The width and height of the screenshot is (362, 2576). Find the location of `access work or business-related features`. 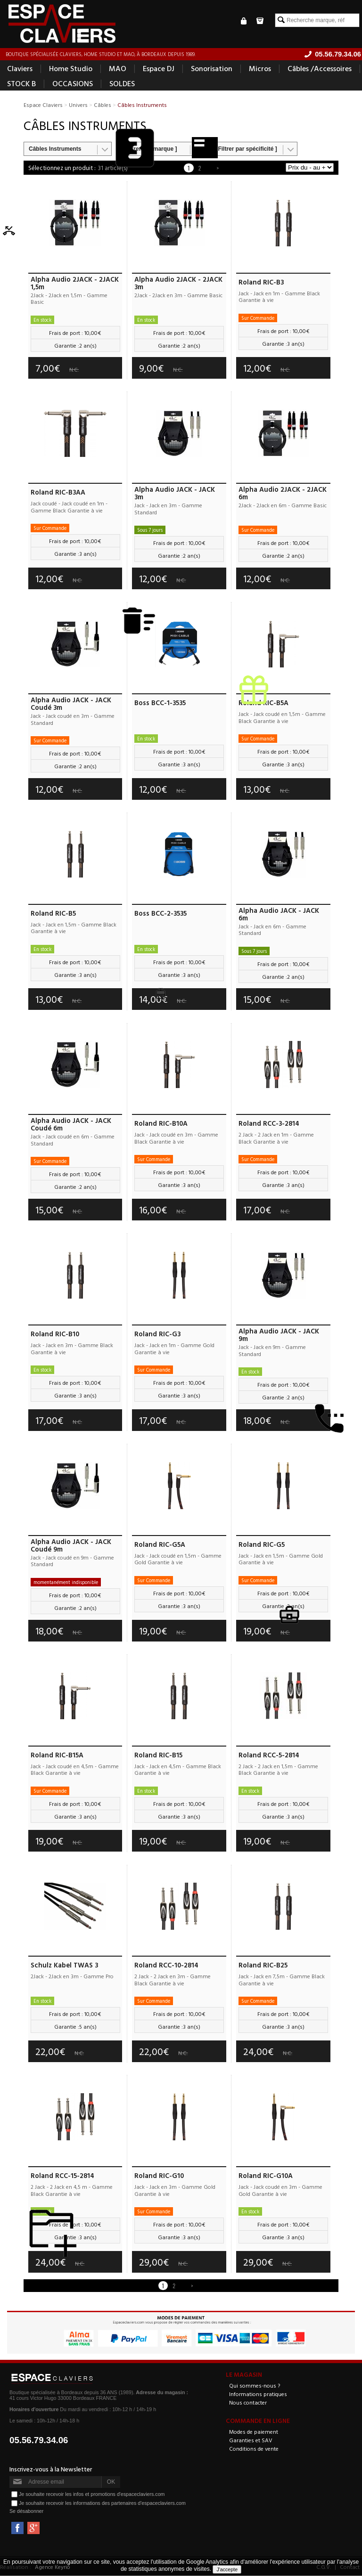

access work or business-related features is located at coordinates (289, 1615).